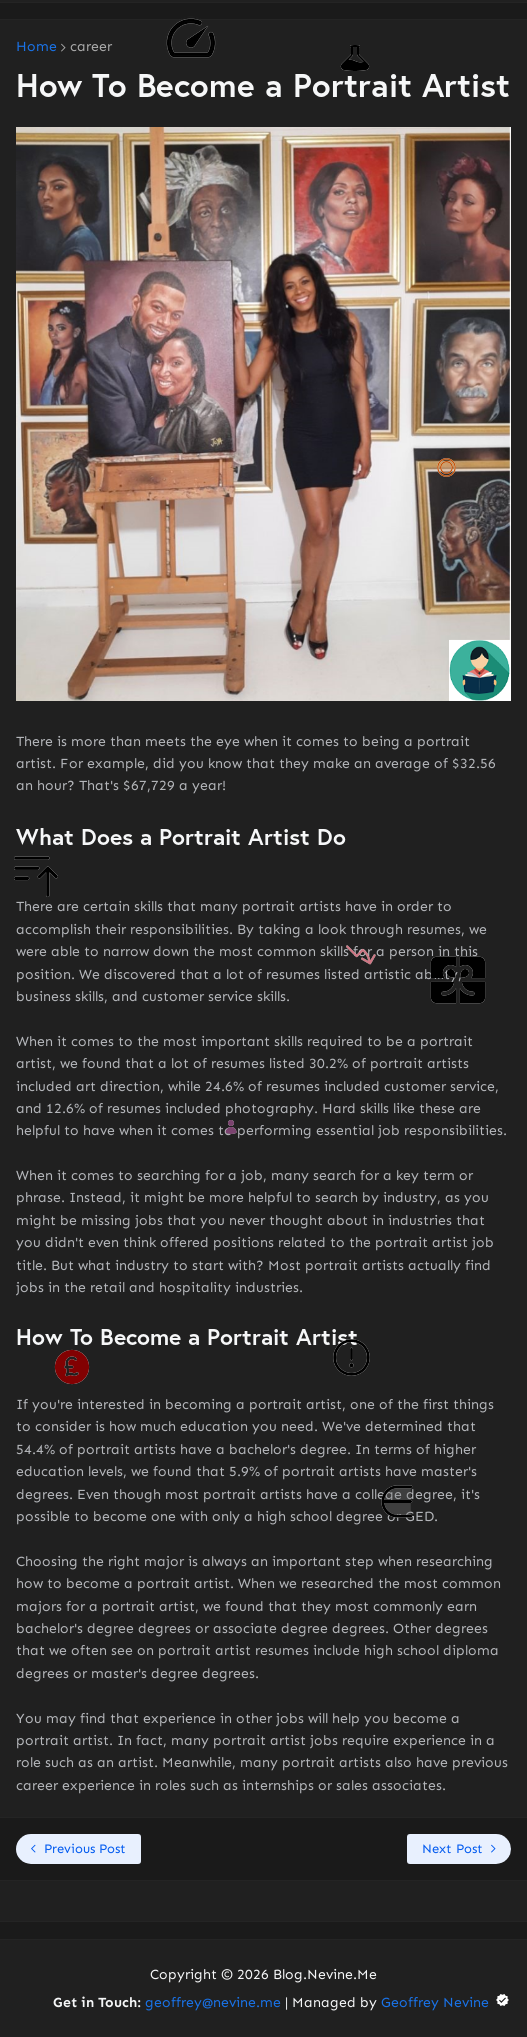 The image size is (527, 2037). What do you see at coordinates (191, 38) in the screenshot?
I see `adjust playback speed settings` at bounding box center [191, 38].